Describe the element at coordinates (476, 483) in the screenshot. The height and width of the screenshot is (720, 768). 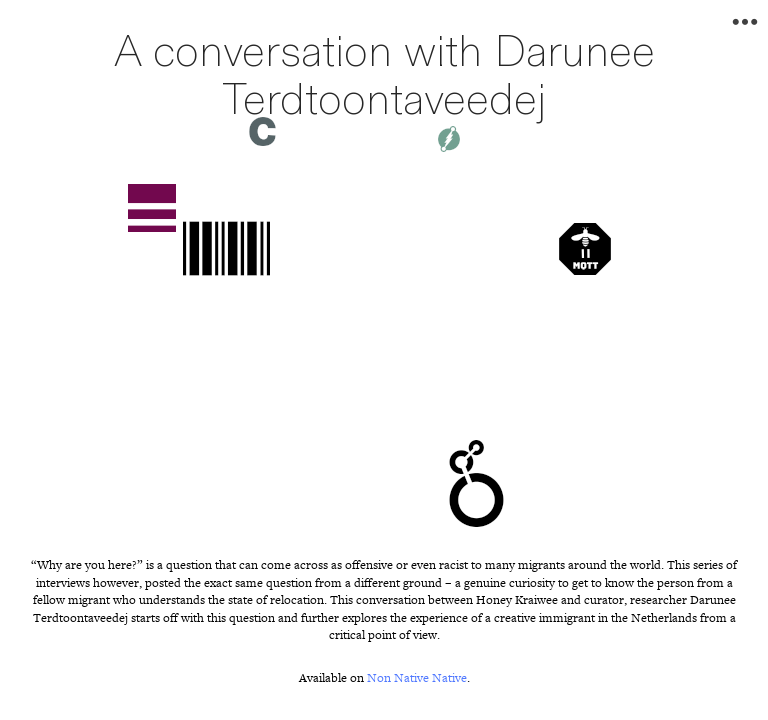
I see `open looker data analytics platform` at that location.